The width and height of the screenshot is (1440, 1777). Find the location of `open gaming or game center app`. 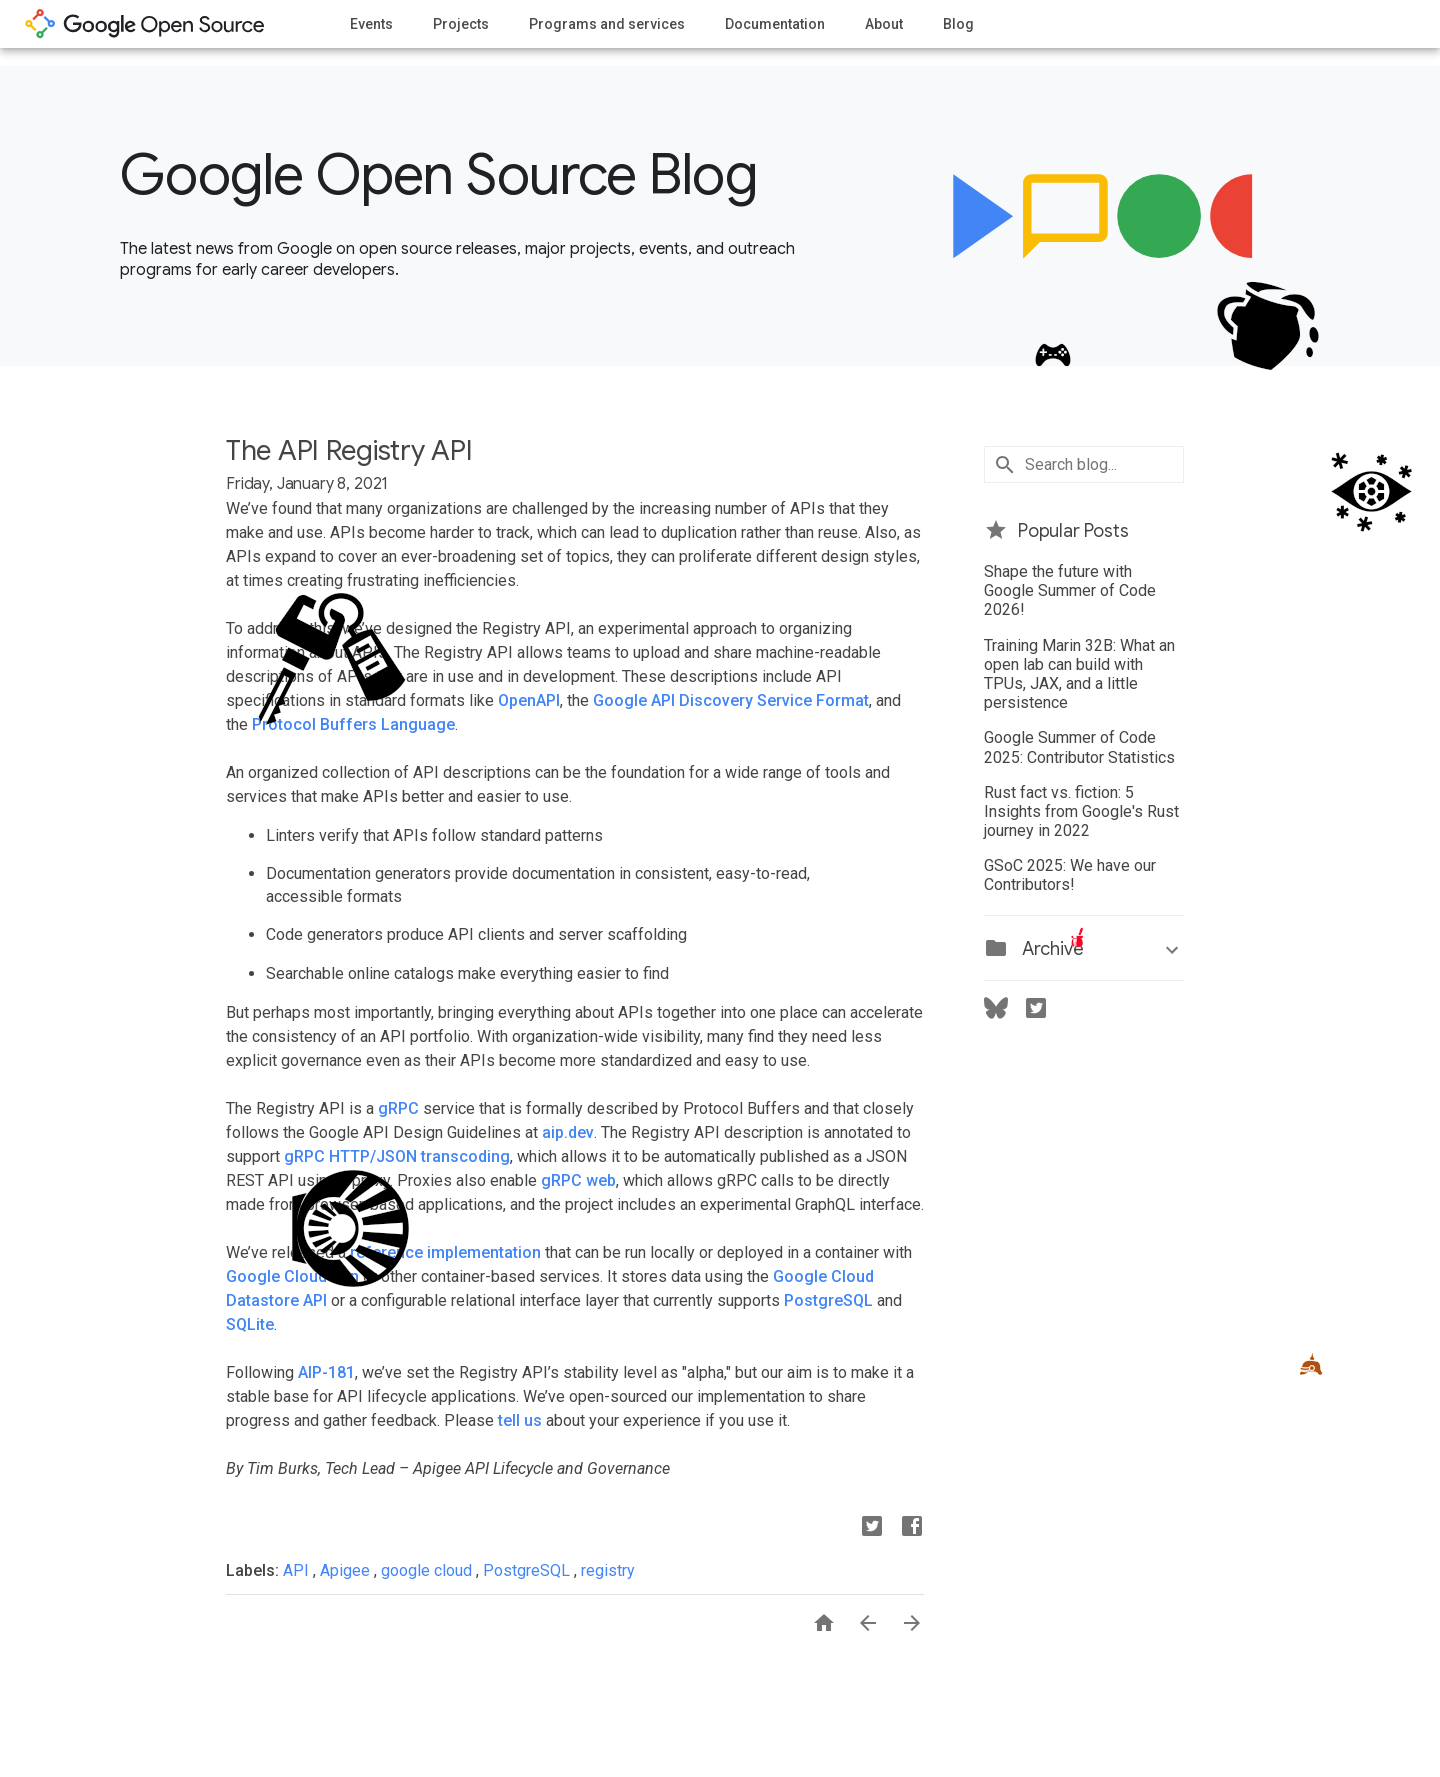

open gaming or game center app is located at coordinates (1053, 355).